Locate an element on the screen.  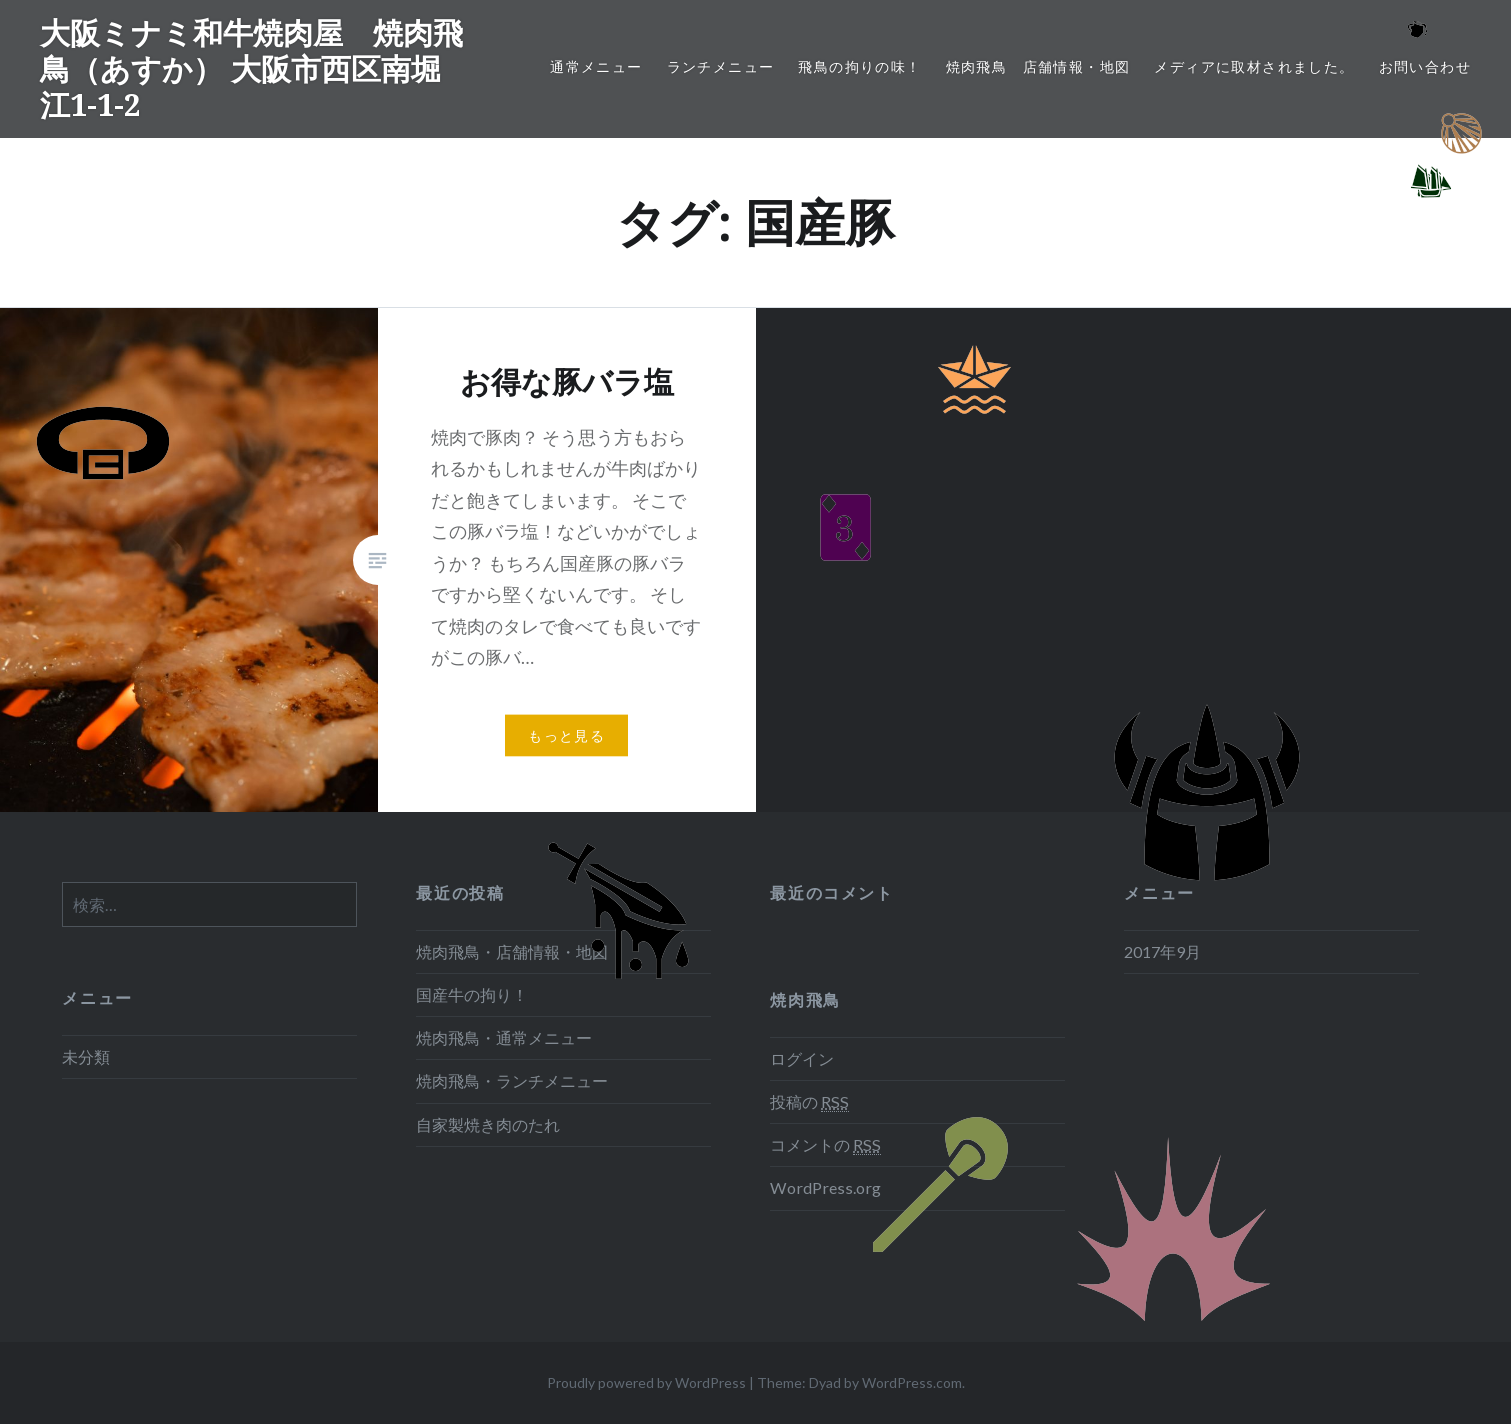
indicates watering or irrigation action is located at coordinates (1417, 29).